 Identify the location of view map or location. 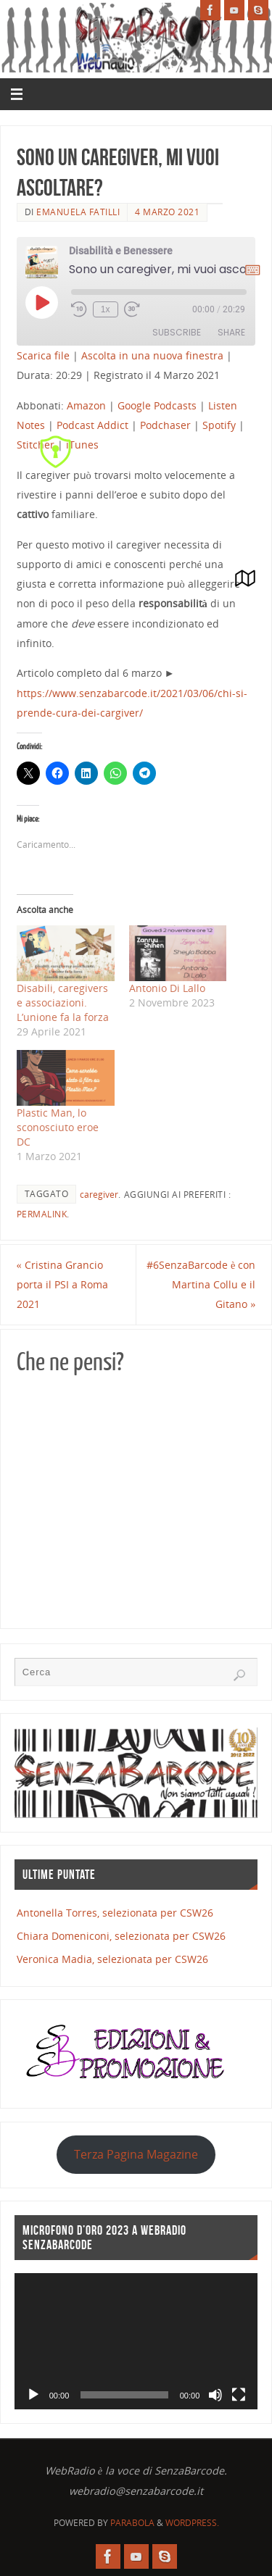
(245, 578).